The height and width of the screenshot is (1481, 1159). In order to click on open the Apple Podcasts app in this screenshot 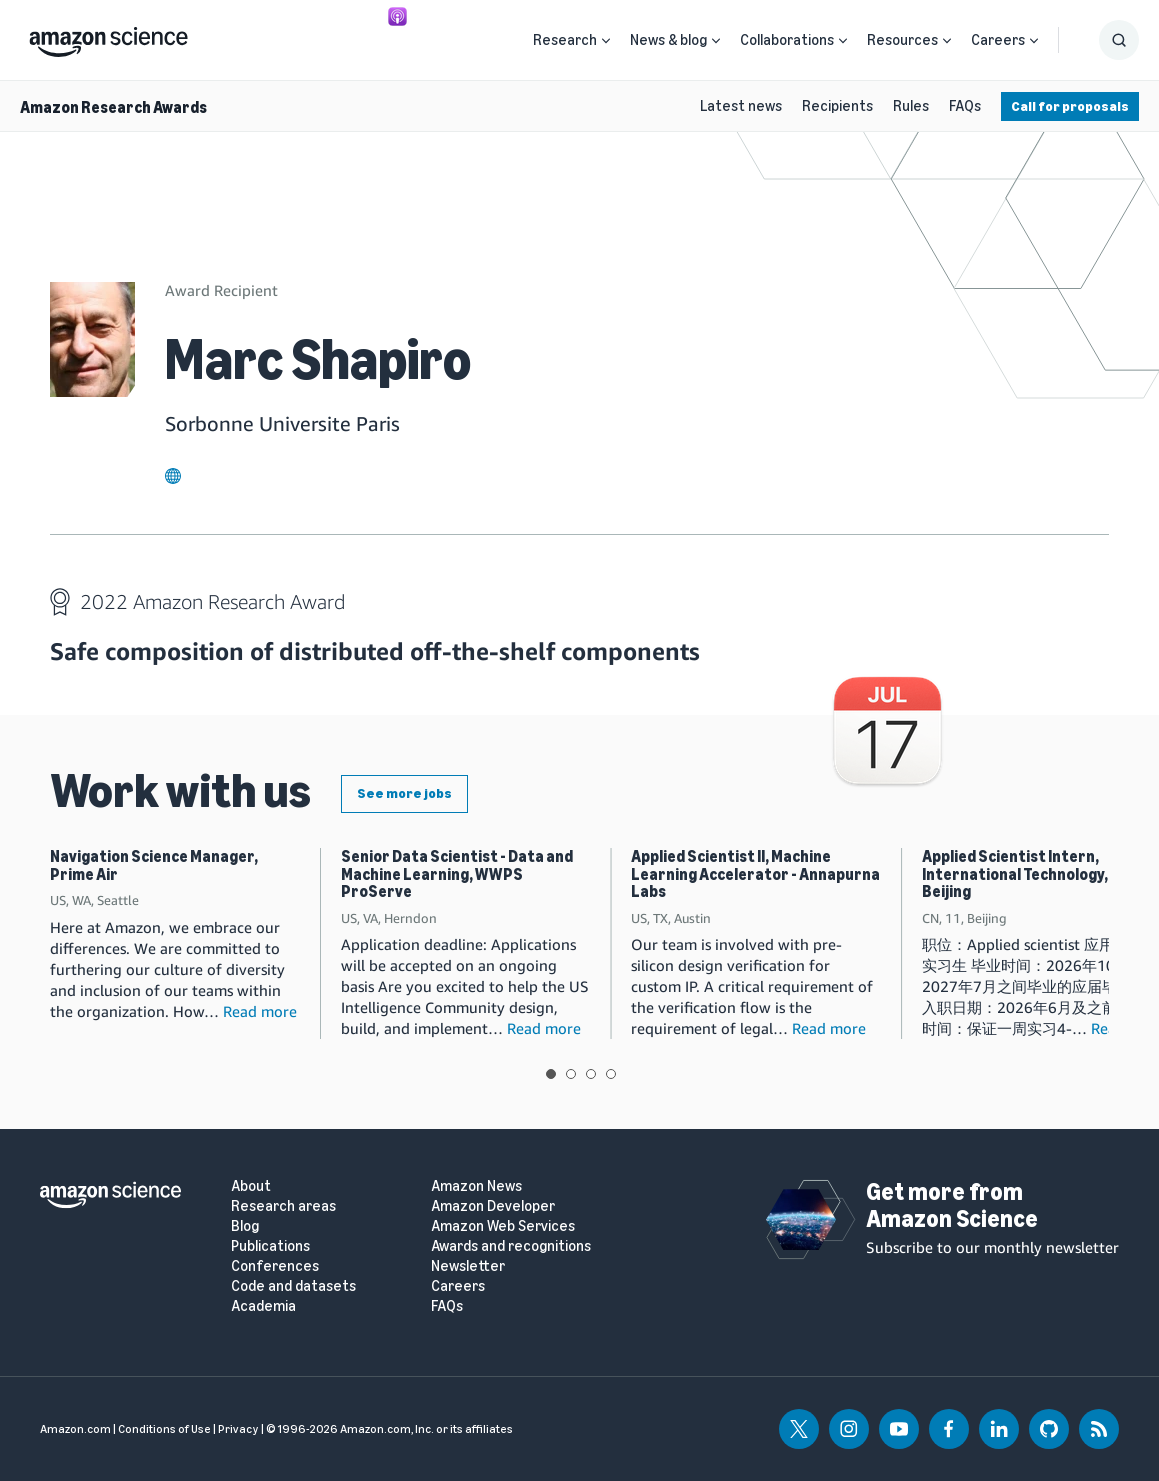, I will do `click(397, 16)`.